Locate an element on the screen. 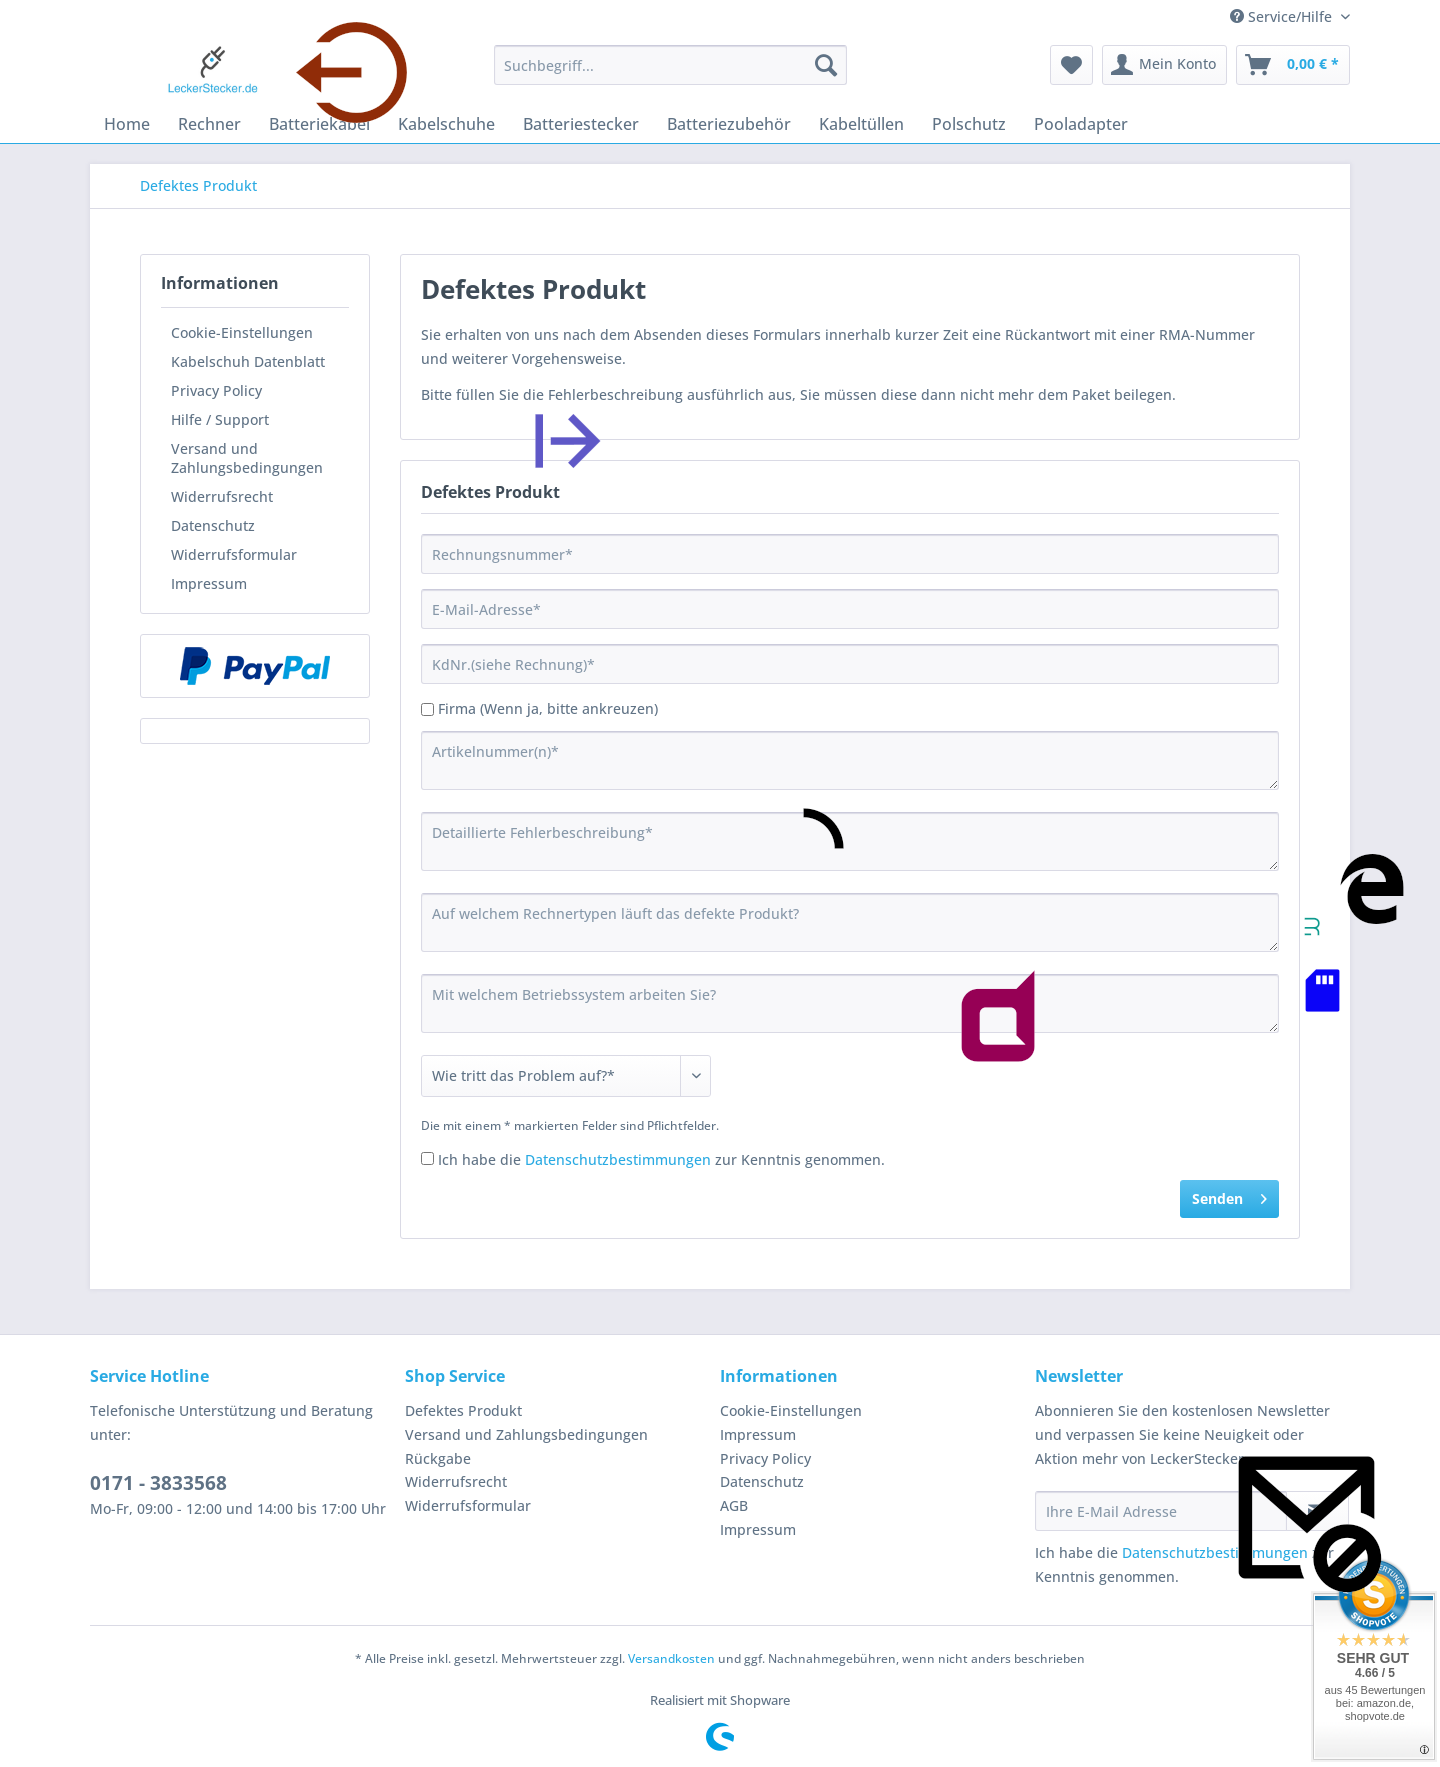 The height and width of the screenshot is (1767, 1440). remix run framework logo is located at coordinates (1312, 927).